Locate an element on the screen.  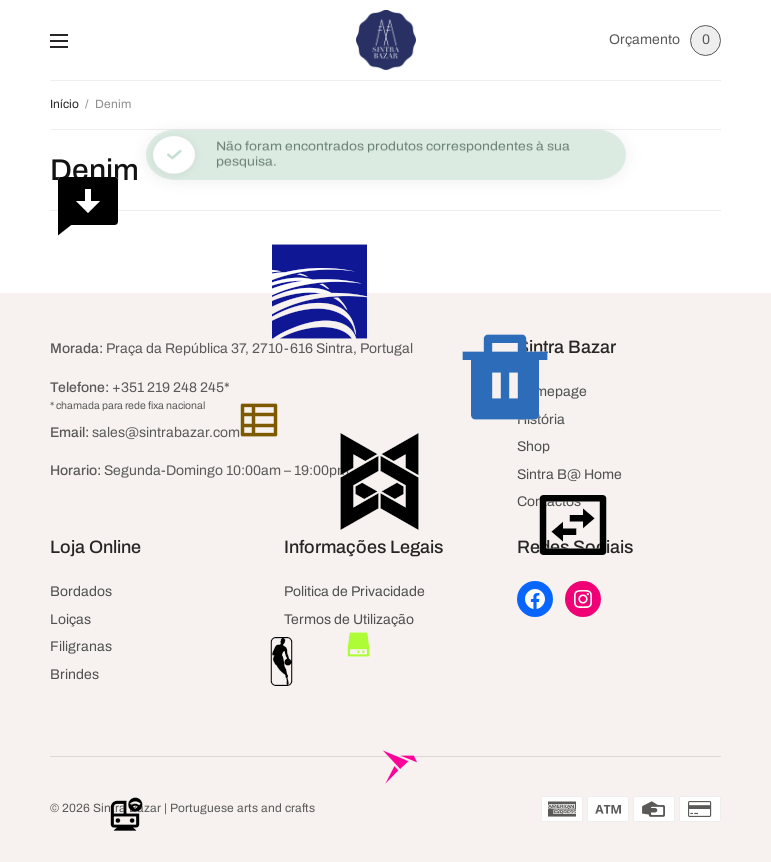
download chat history is located at coordinates (88, 204).